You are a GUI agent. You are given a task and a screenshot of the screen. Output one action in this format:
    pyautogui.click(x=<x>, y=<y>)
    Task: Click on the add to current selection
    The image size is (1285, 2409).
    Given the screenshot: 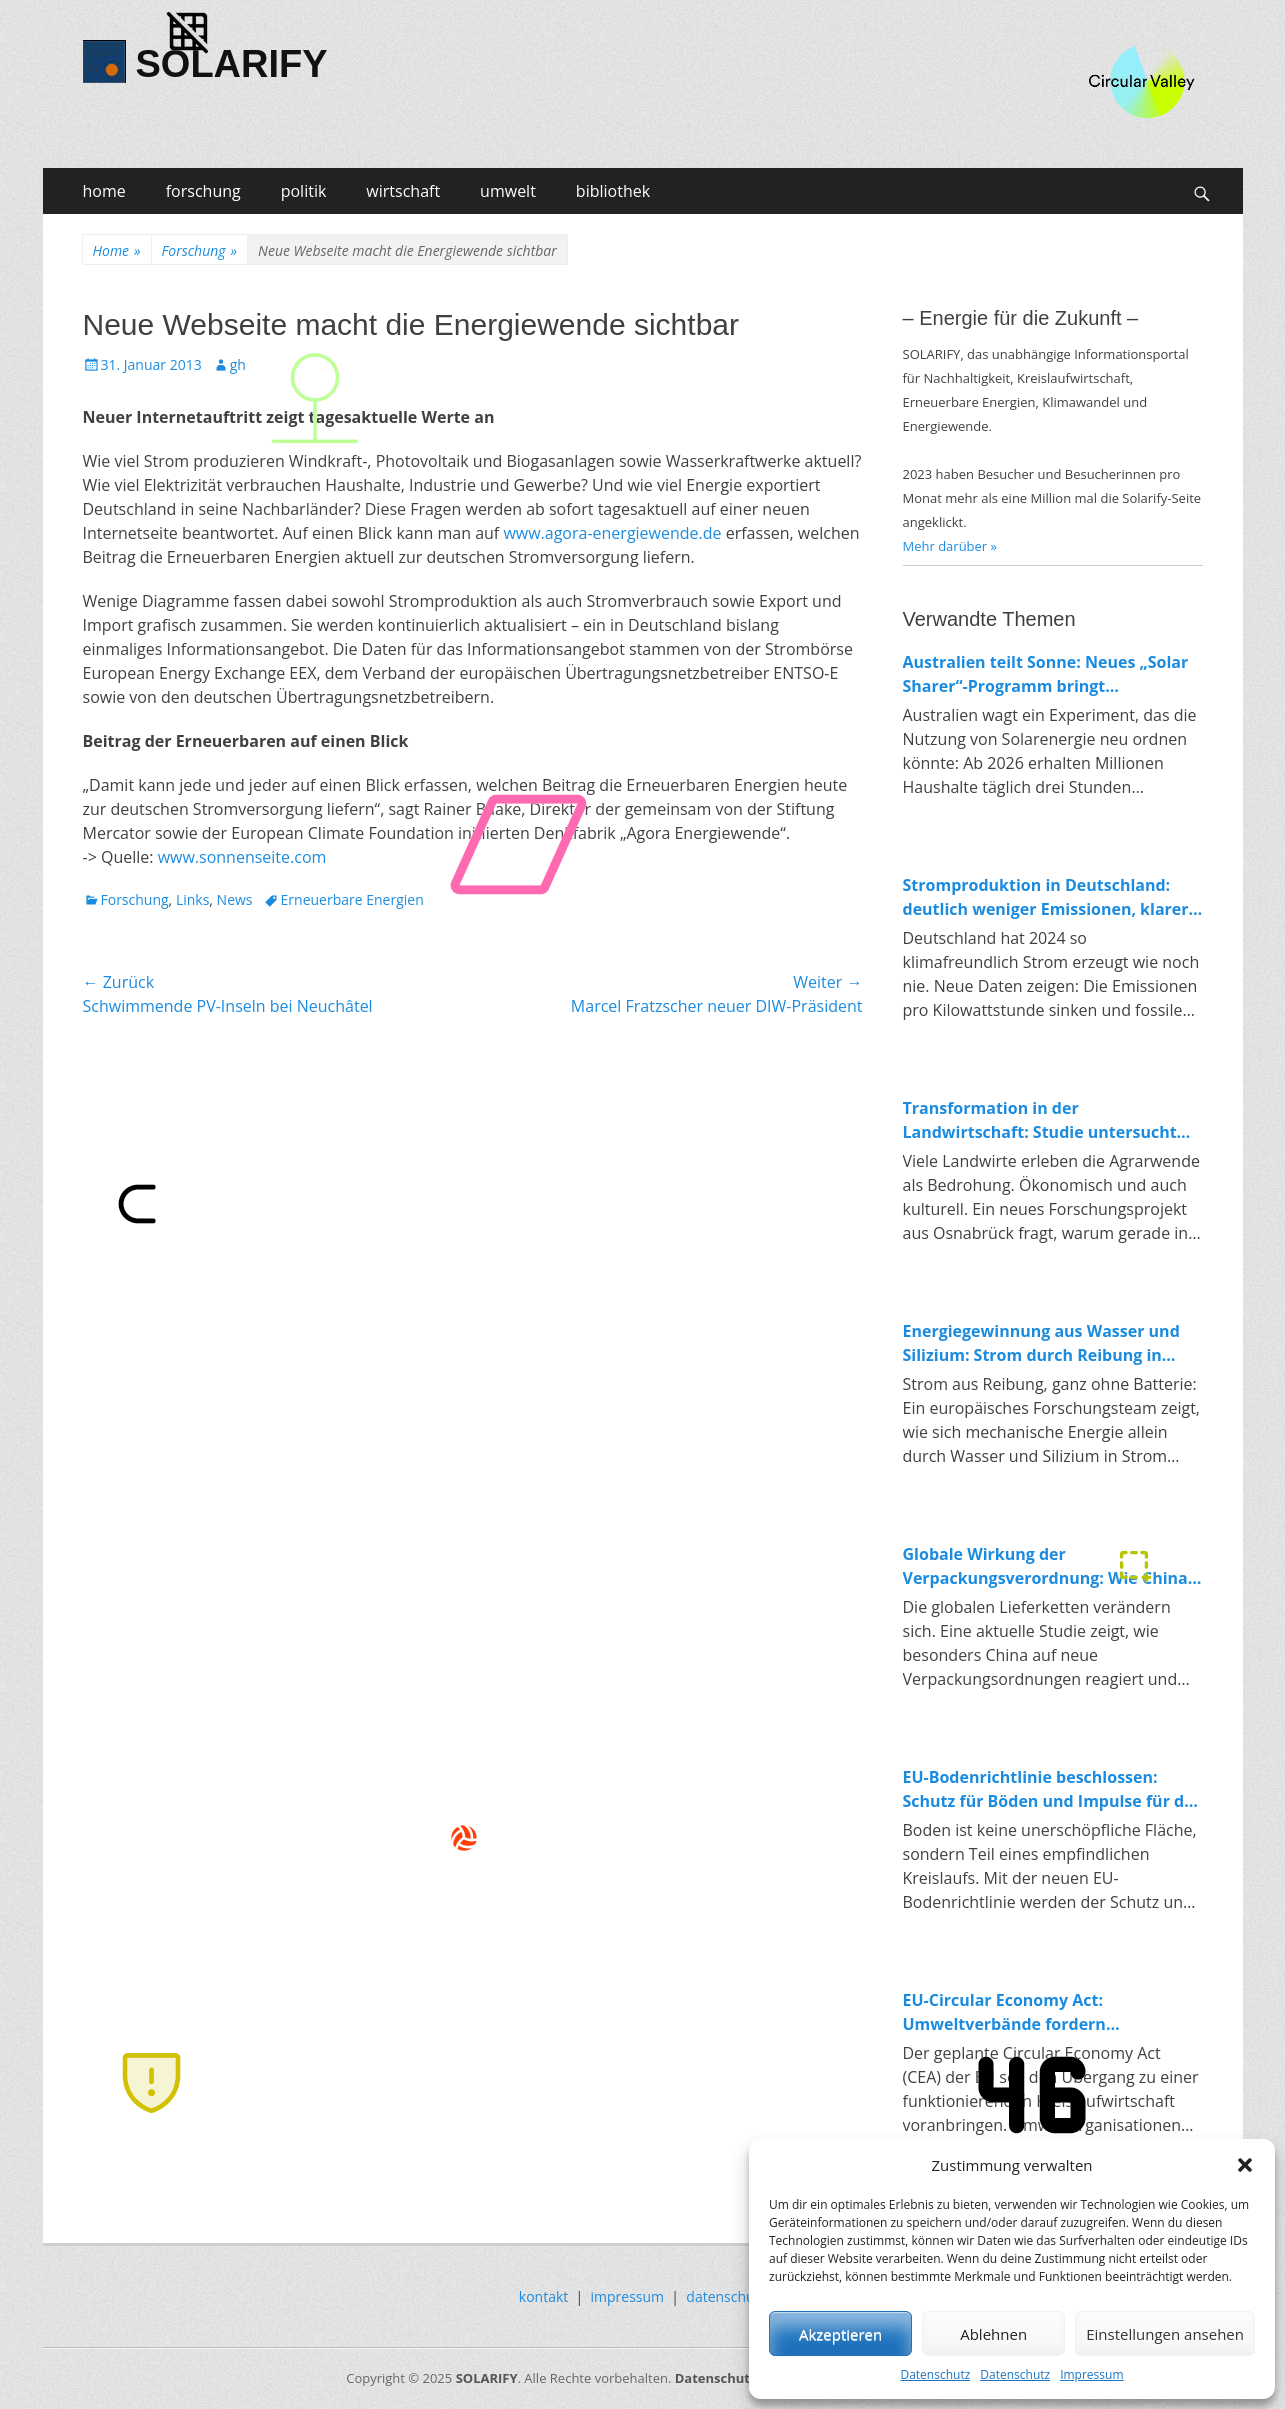 What is the action you would take?
    pyautogui.click(x=1134, y=1565)
    